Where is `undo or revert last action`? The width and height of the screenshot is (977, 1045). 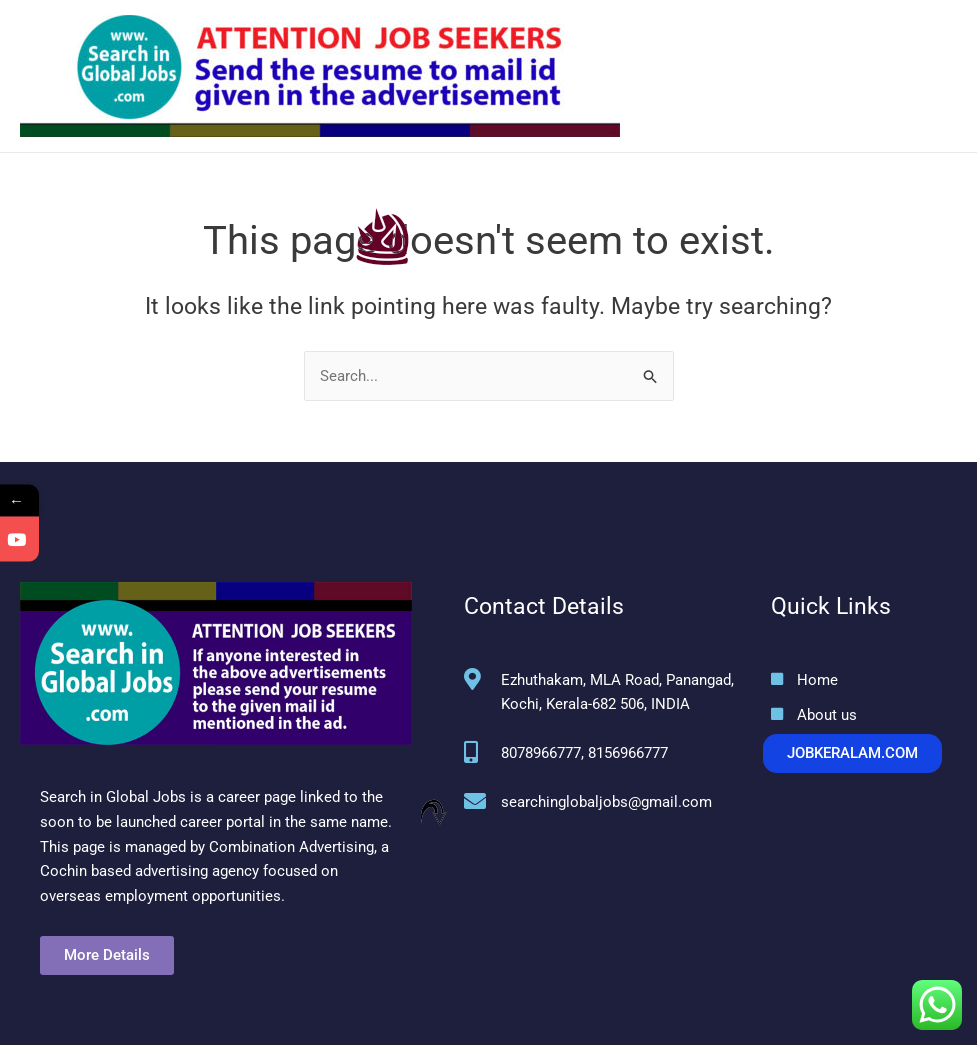
undo or revert last action is located at coordinates (433, 812).